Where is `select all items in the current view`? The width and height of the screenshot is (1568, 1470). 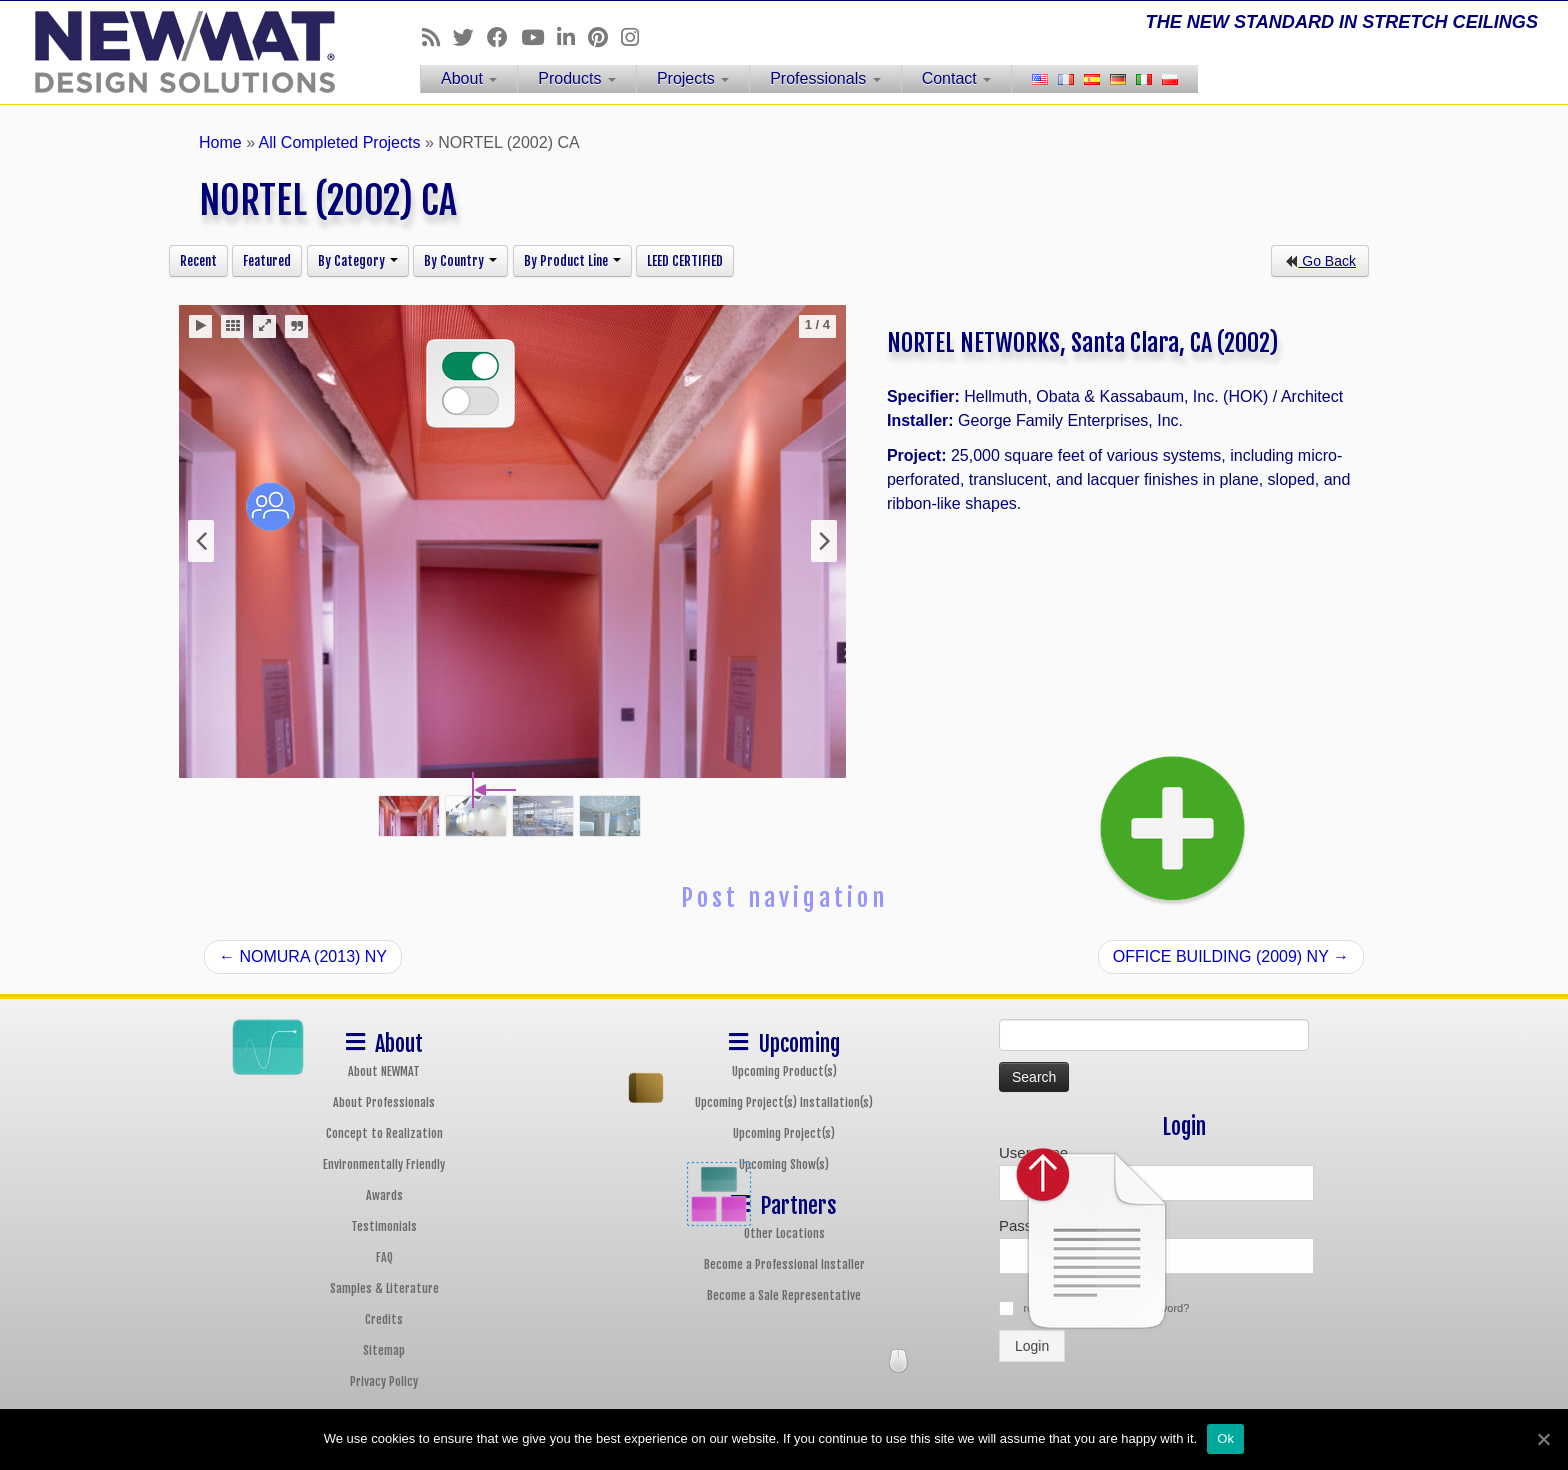 select all items in the current view is located at coordinates (719, 1194).